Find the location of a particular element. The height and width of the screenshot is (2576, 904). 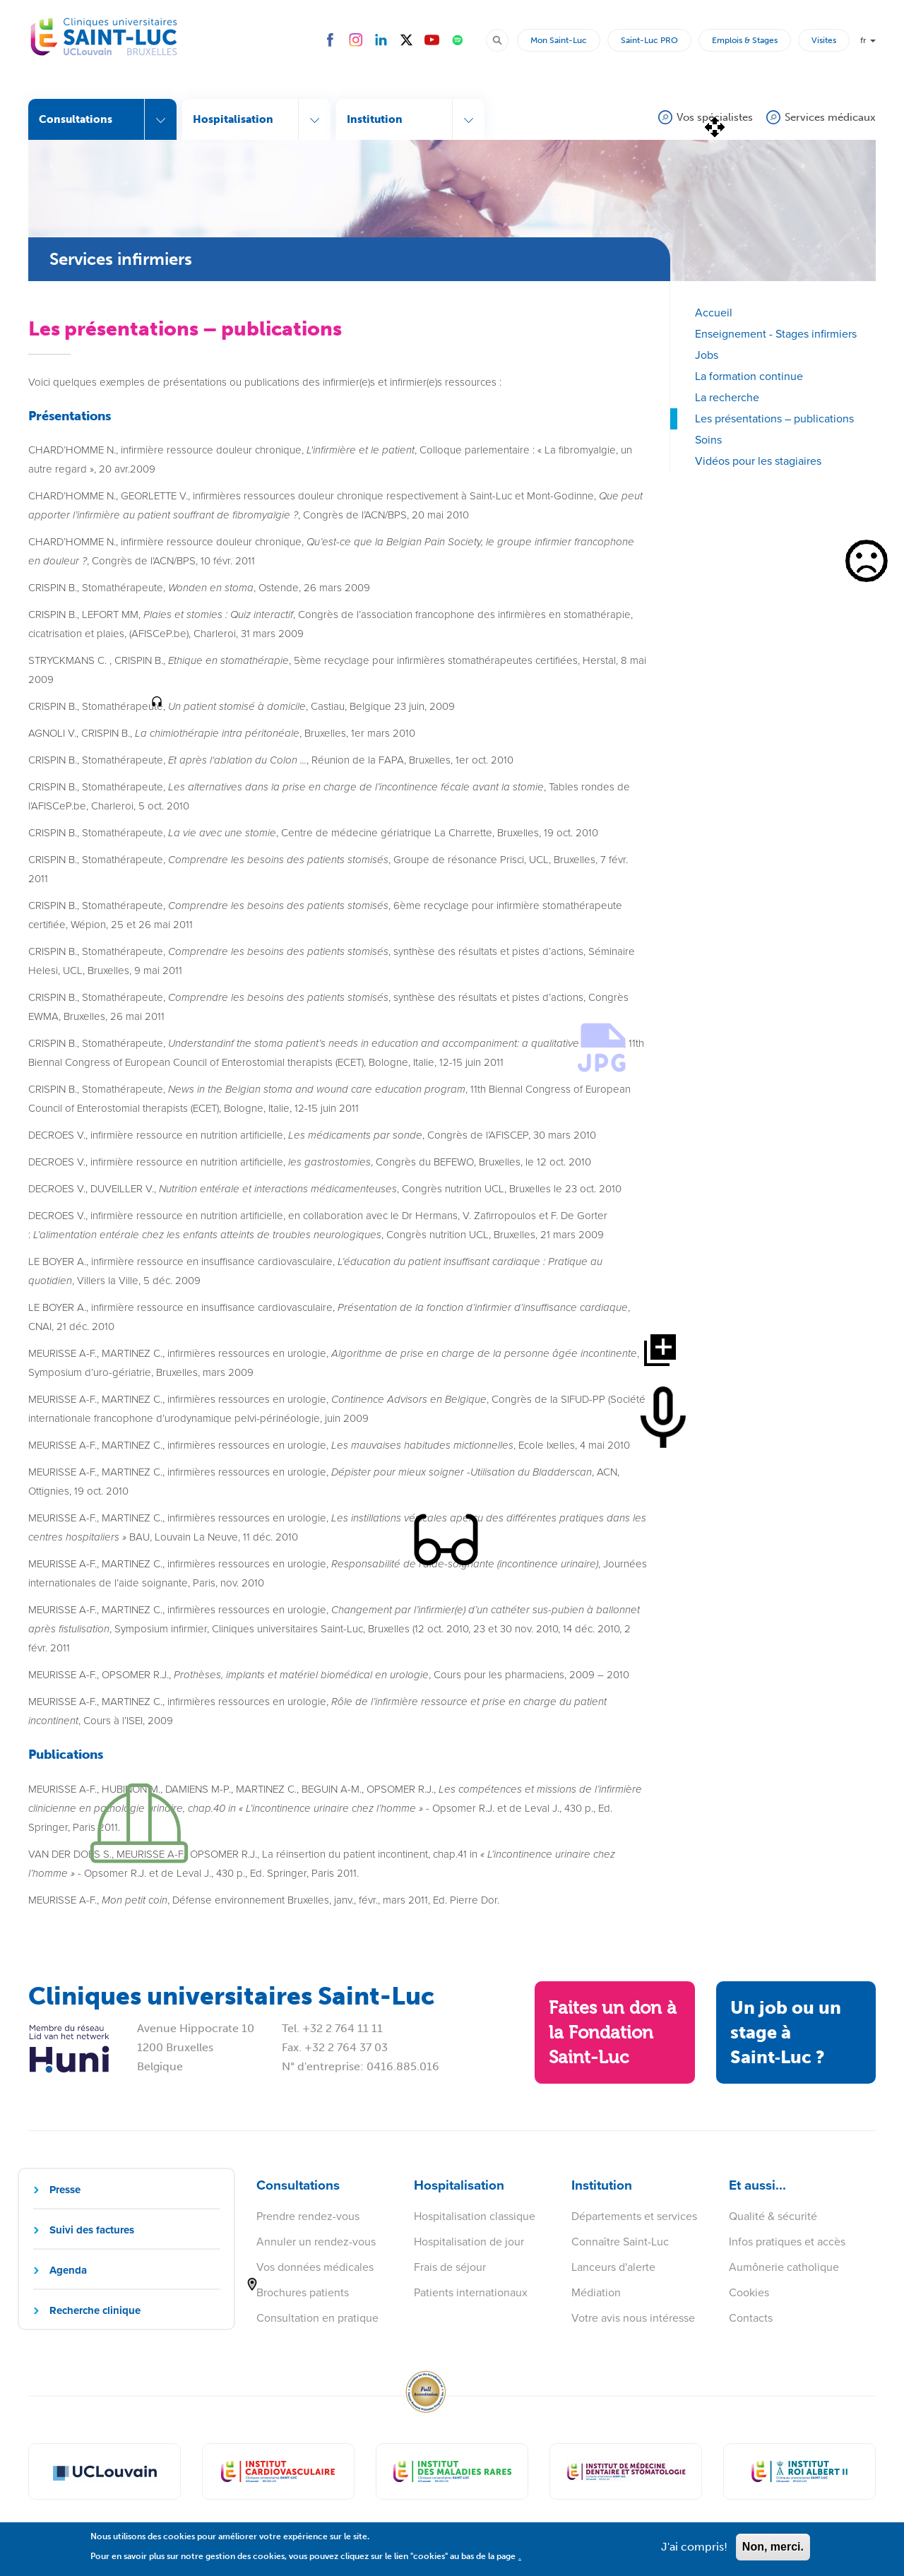

access audio or voice support is located at coordinates (157, 702).